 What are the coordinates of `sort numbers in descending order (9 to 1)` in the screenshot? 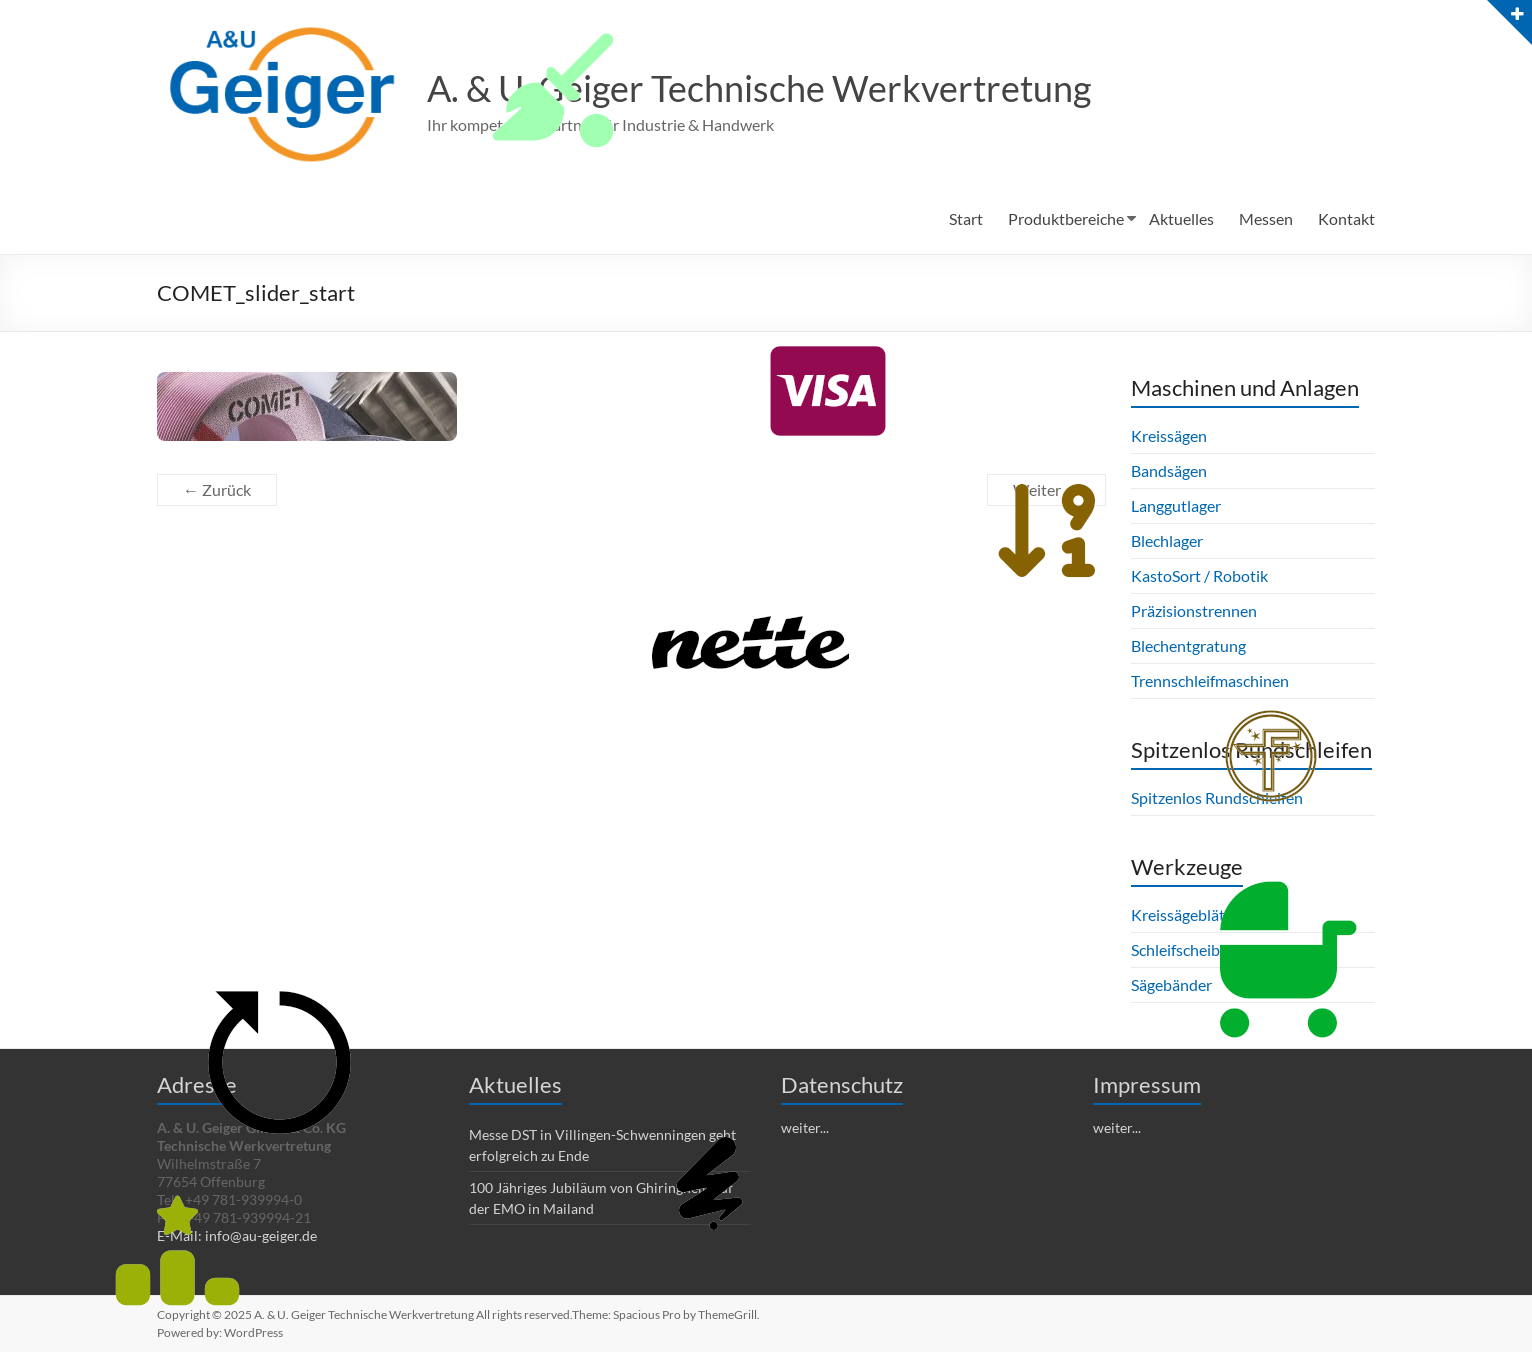 It's located at (1048, 530).